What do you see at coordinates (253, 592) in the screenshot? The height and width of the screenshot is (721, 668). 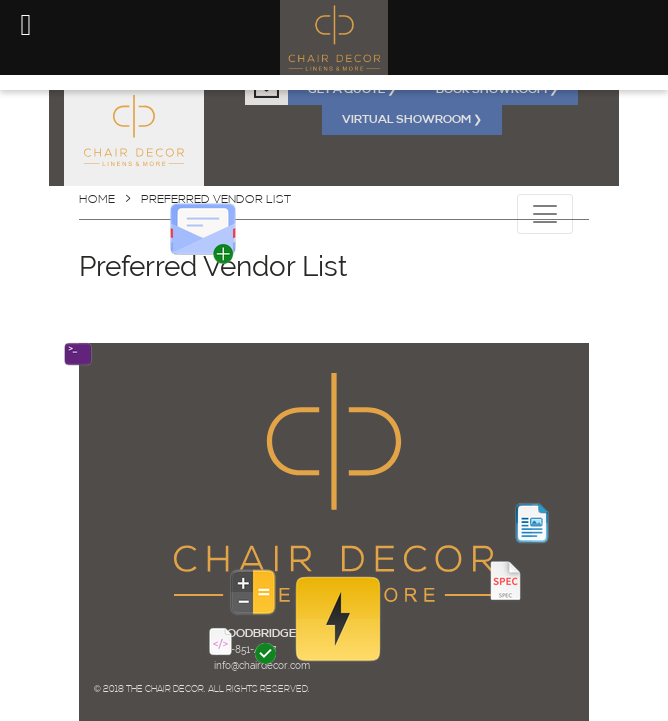 I see `open the calculator app` at bounding box center [253, 592].